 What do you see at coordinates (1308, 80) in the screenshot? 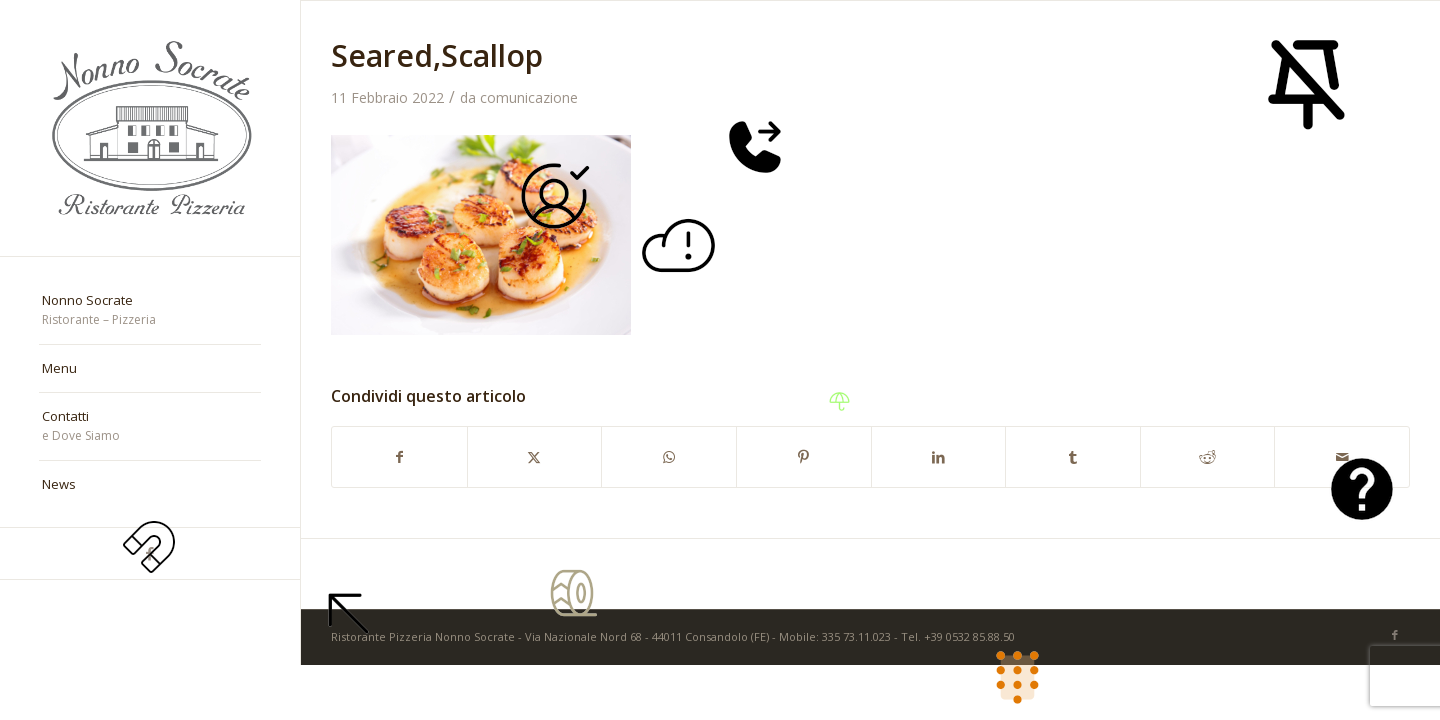
I see `unpin an item from your saved collection` at bounding box center [1308, 80].